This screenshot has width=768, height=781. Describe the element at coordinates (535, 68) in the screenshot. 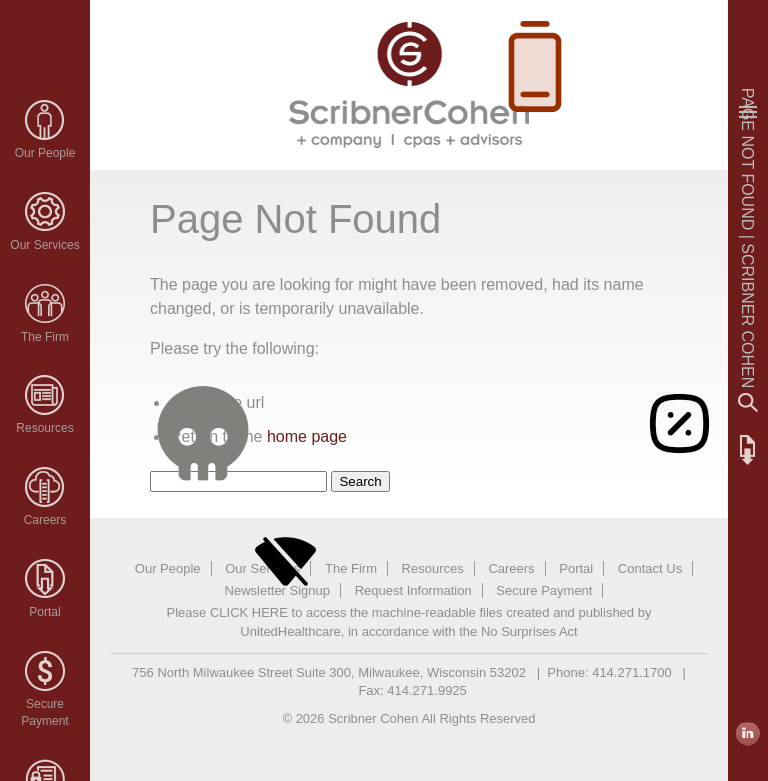

I see `indicates low battery level` at that location.